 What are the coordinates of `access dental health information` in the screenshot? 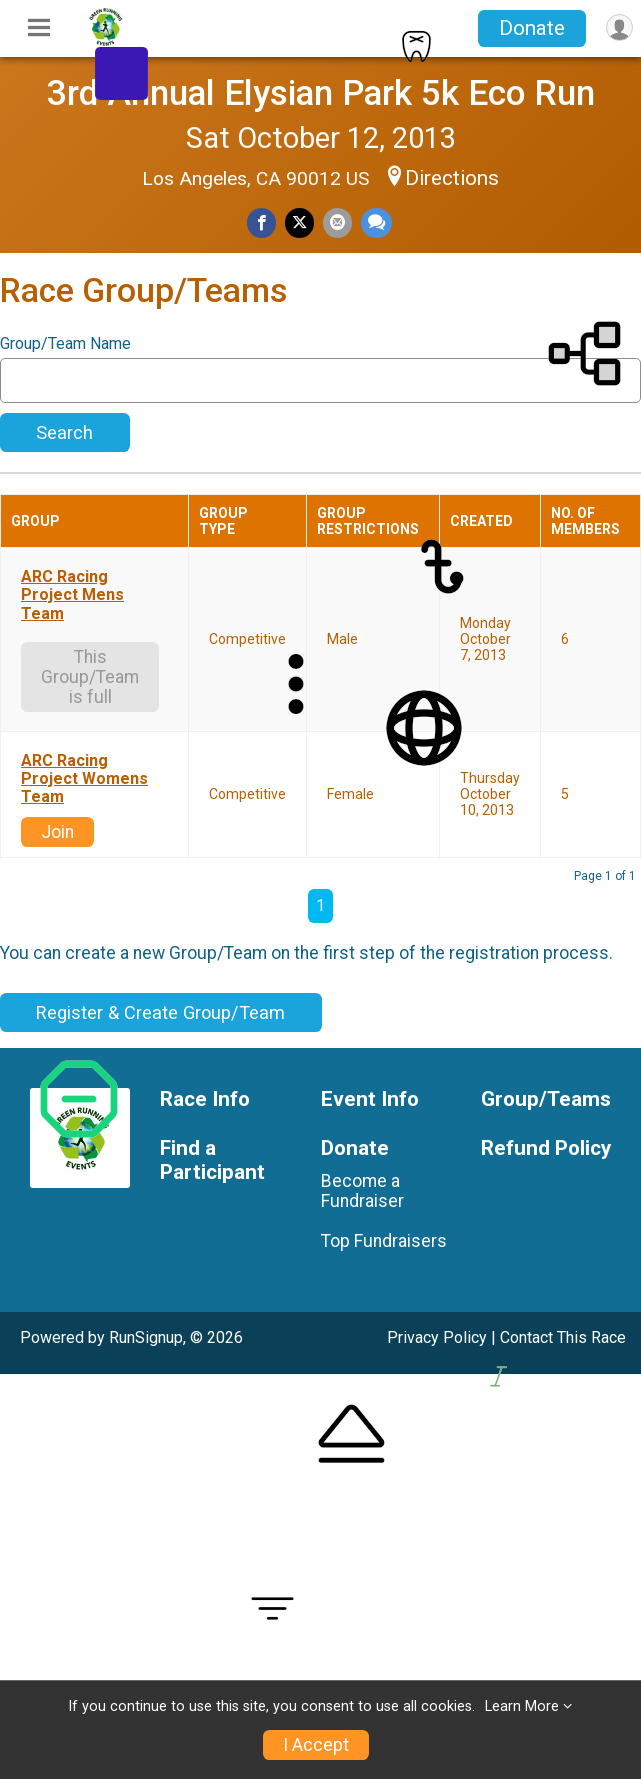 It's located at (416, 46).